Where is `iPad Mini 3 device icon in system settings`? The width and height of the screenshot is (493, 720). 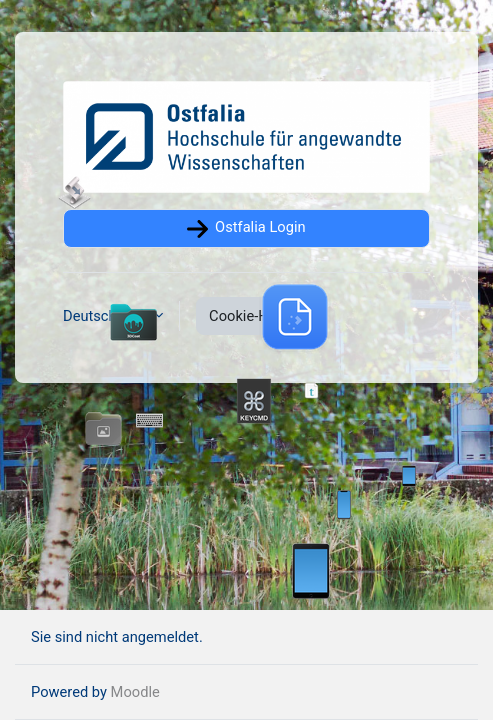 iPad Mini 3 device icon in system settings is located at coordinates (409, 474).